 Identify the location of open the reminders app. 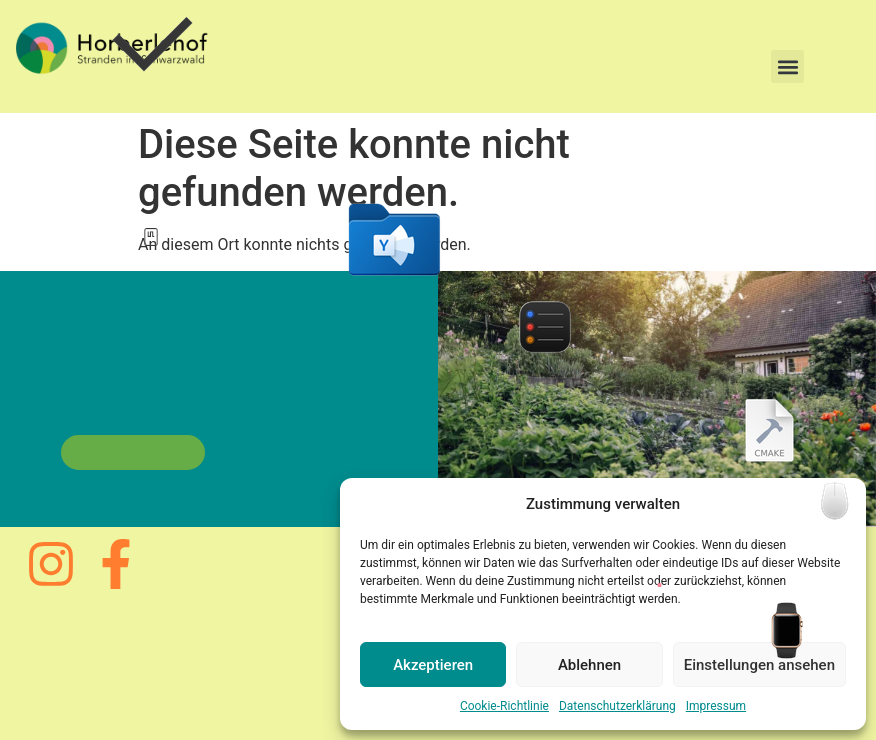
(545, 327).